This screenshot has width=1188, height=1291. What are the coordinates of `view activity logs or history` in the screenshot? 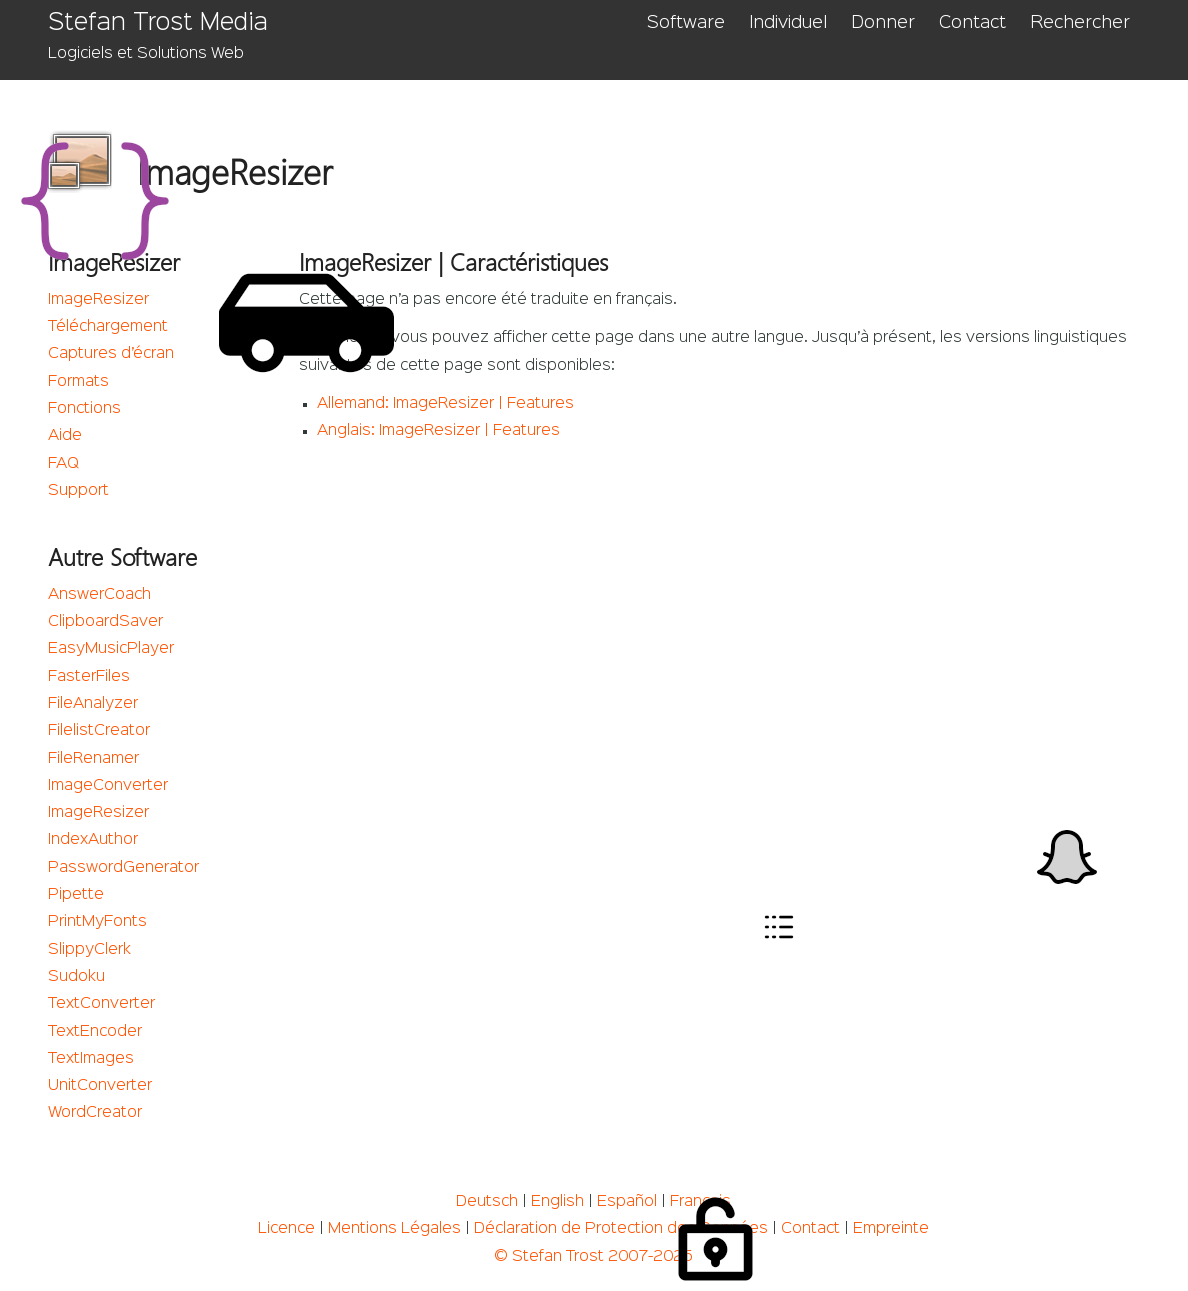 It's located at (779, 927).